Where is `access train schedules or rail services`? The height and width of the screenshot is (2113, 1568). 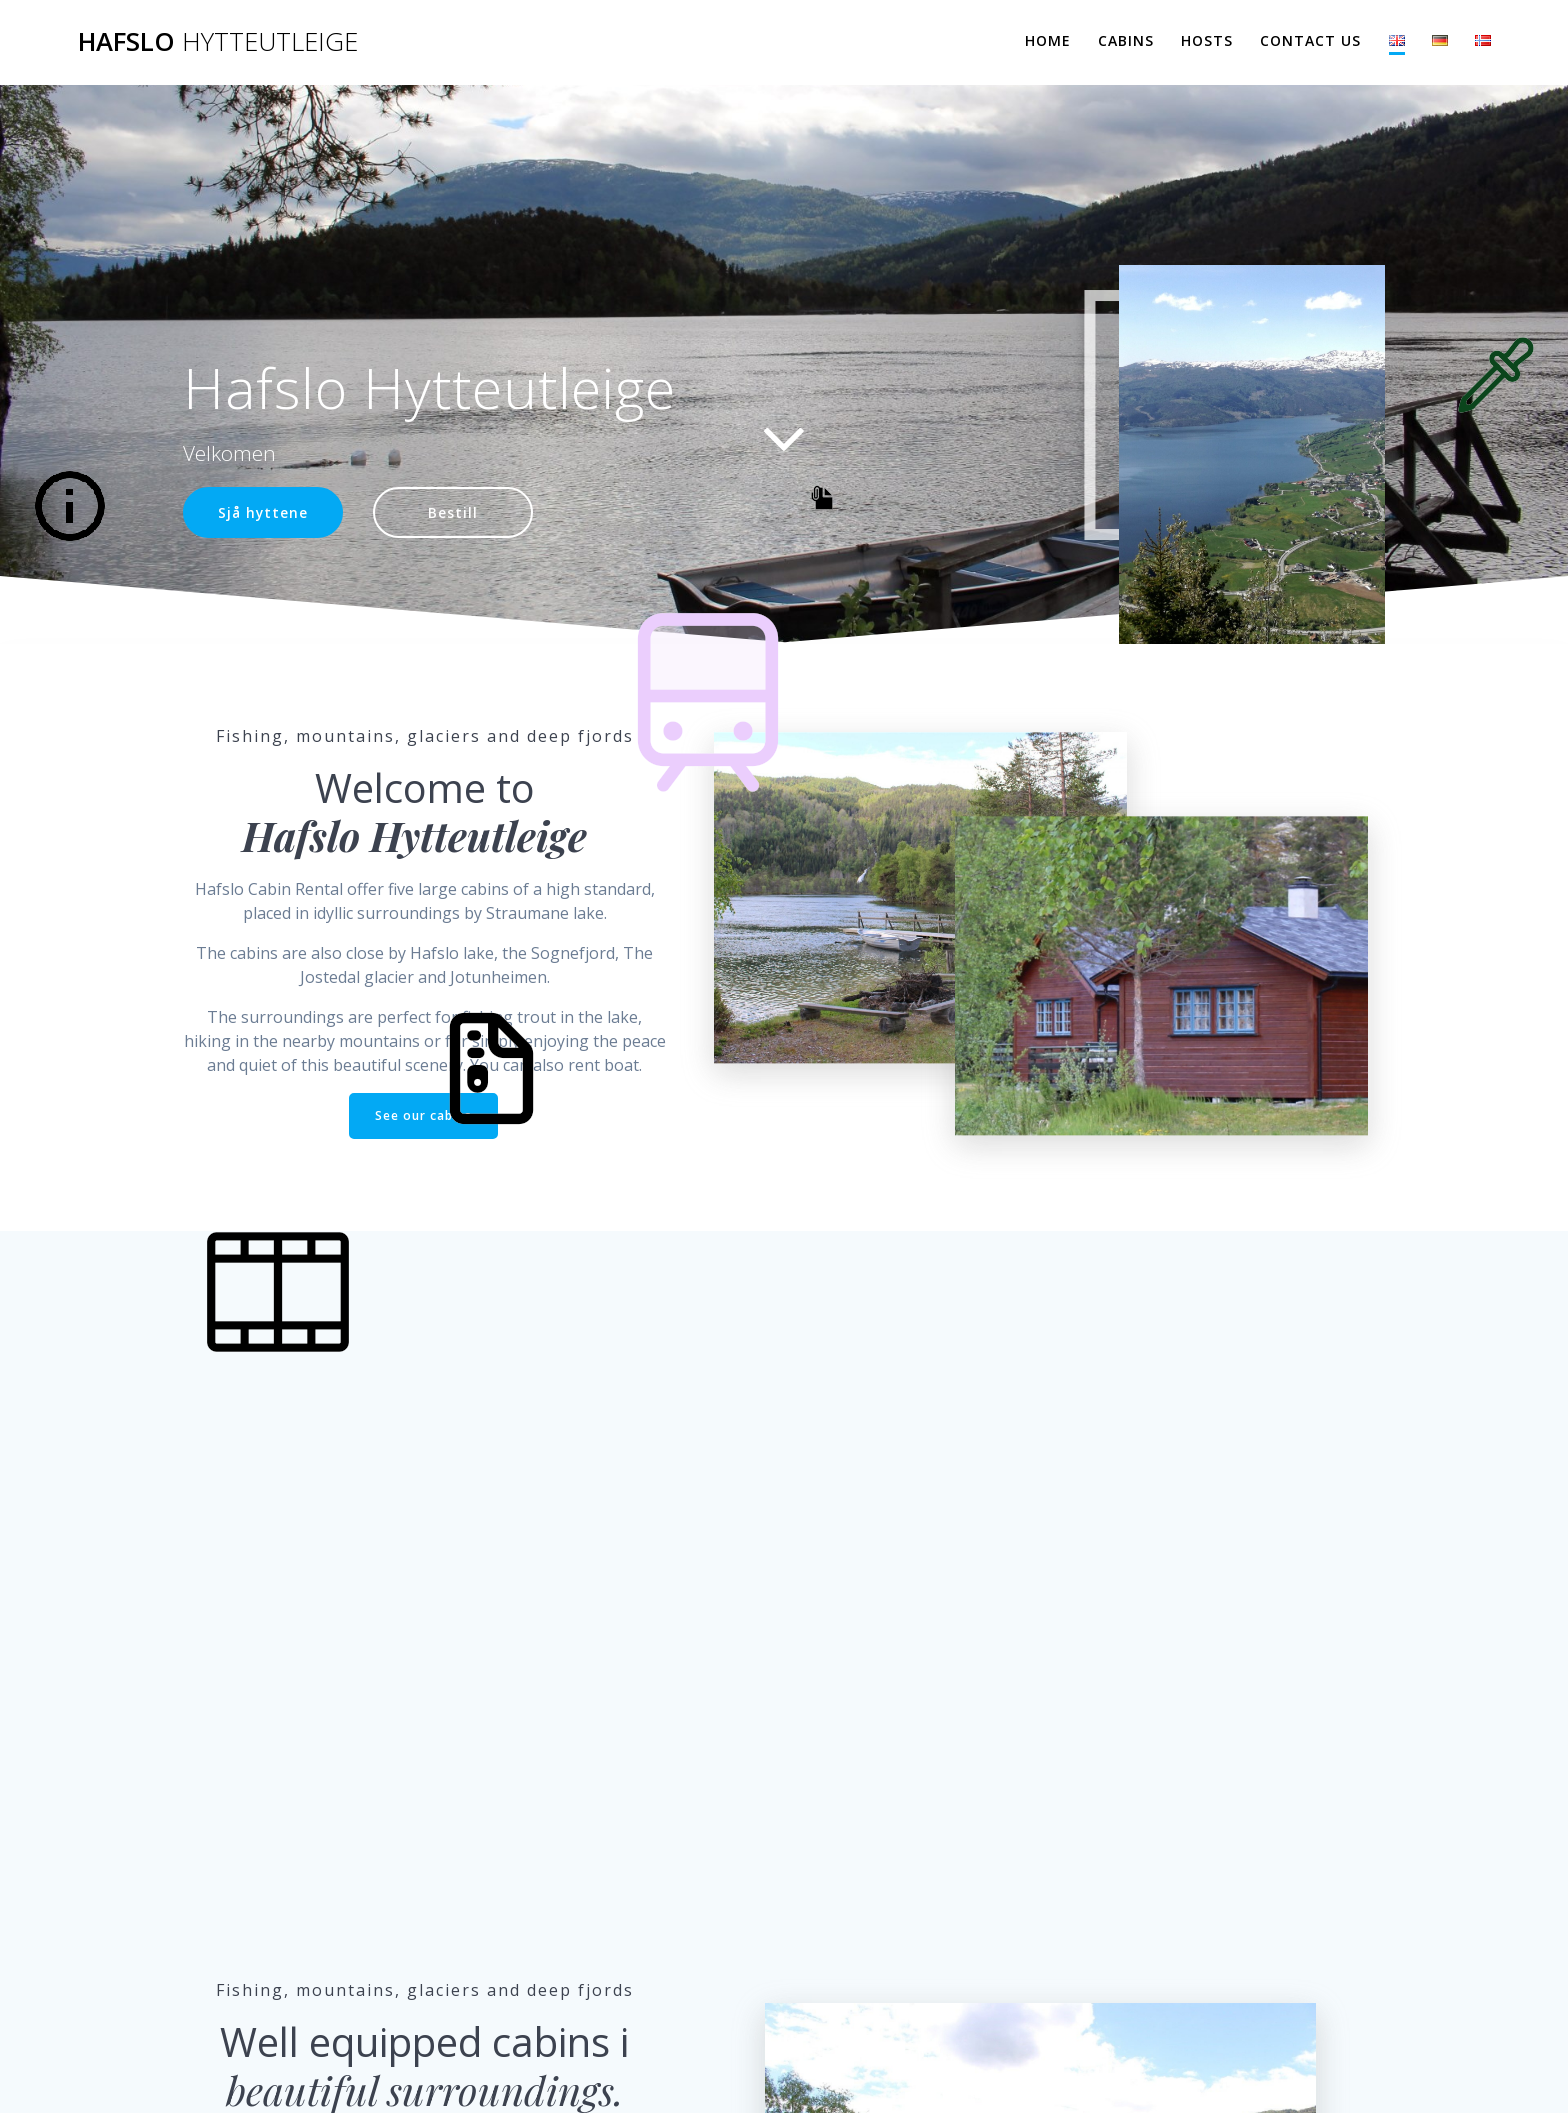
access train schedules or rail services is located at coordinates (708, 696).